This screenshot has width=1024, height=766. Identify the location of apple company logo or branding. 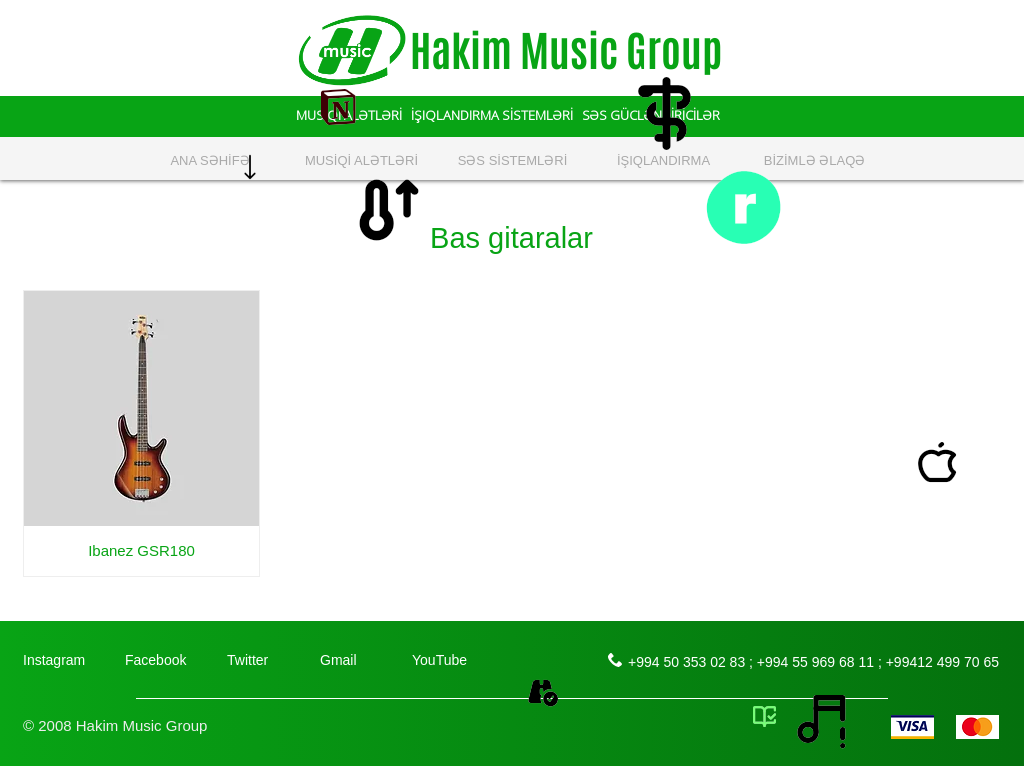
(938, 464).